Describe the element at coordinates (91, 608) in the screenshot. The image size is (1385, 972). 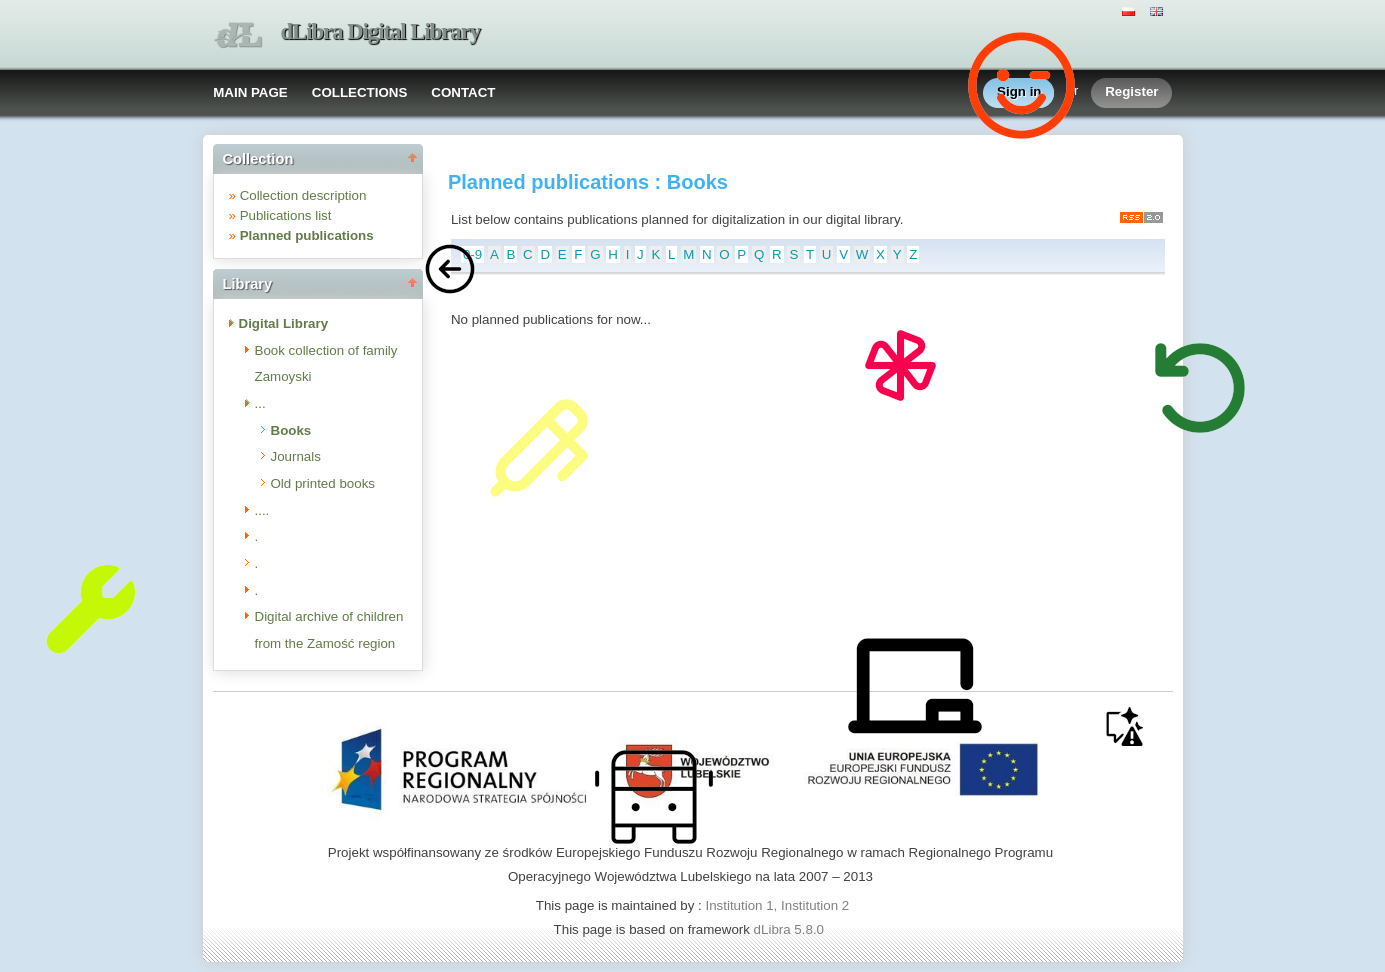
I see `access settings or configuration options` at that location.